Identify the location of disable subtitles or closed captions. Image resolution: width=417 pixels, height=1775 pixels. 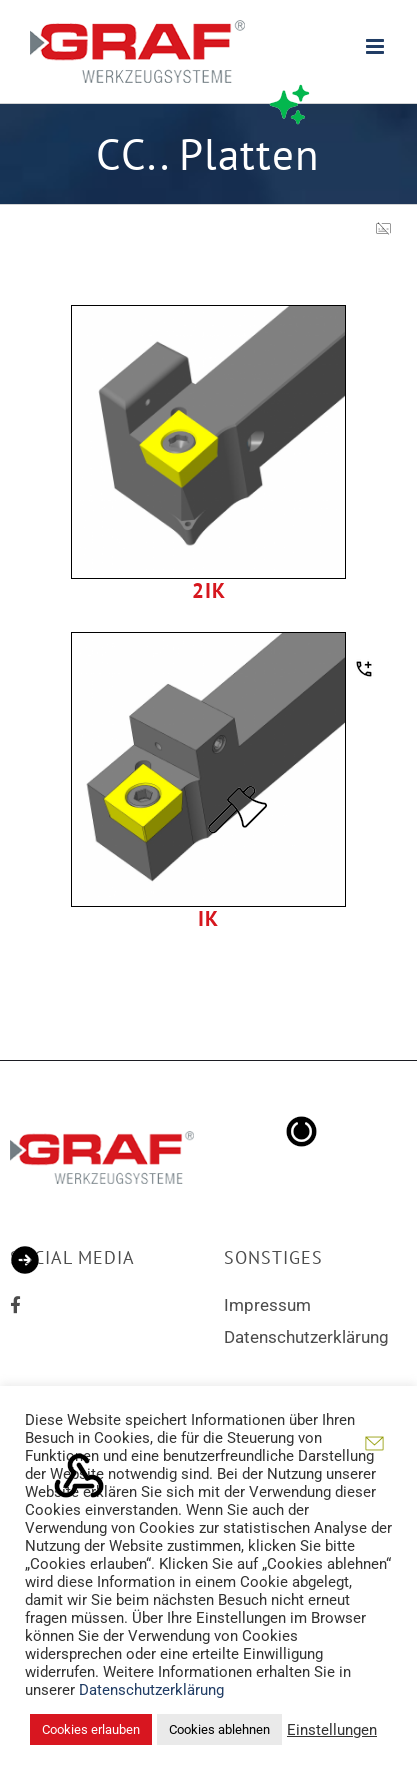
(383, 228).